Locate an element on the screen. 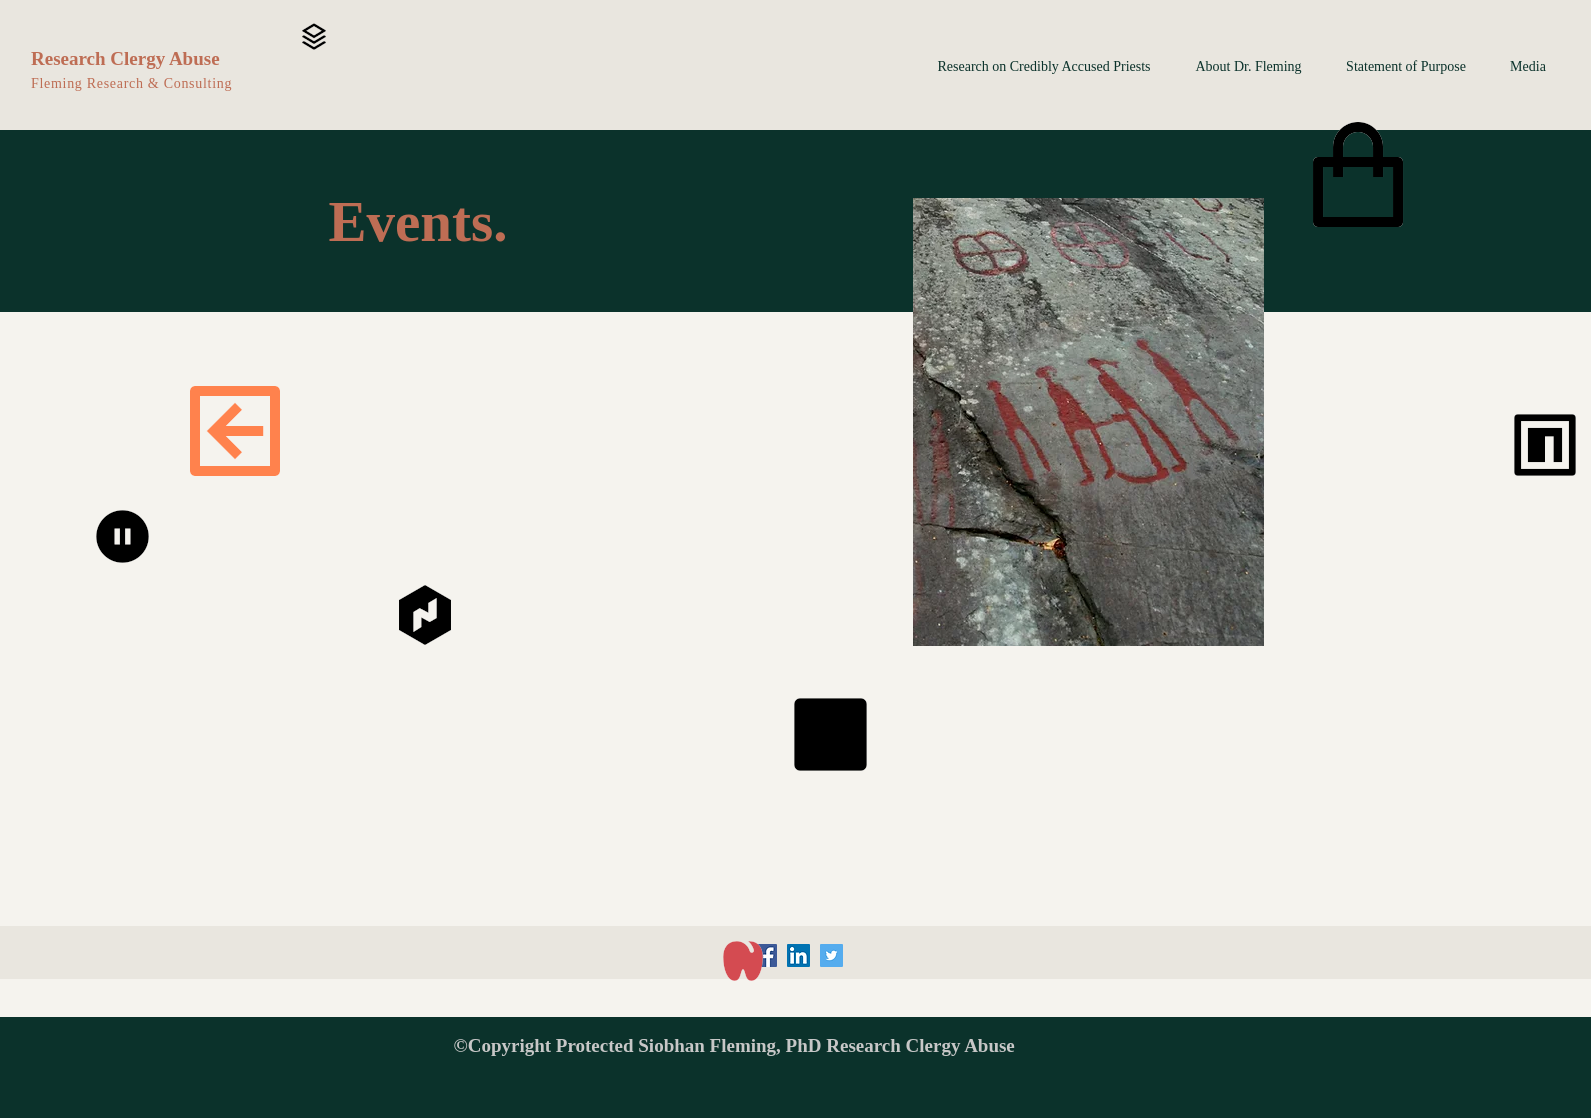 Image resolution: width=1591 pixels, height=1118 pixels. access dental or oral health features is located at coordinates (743, 961).